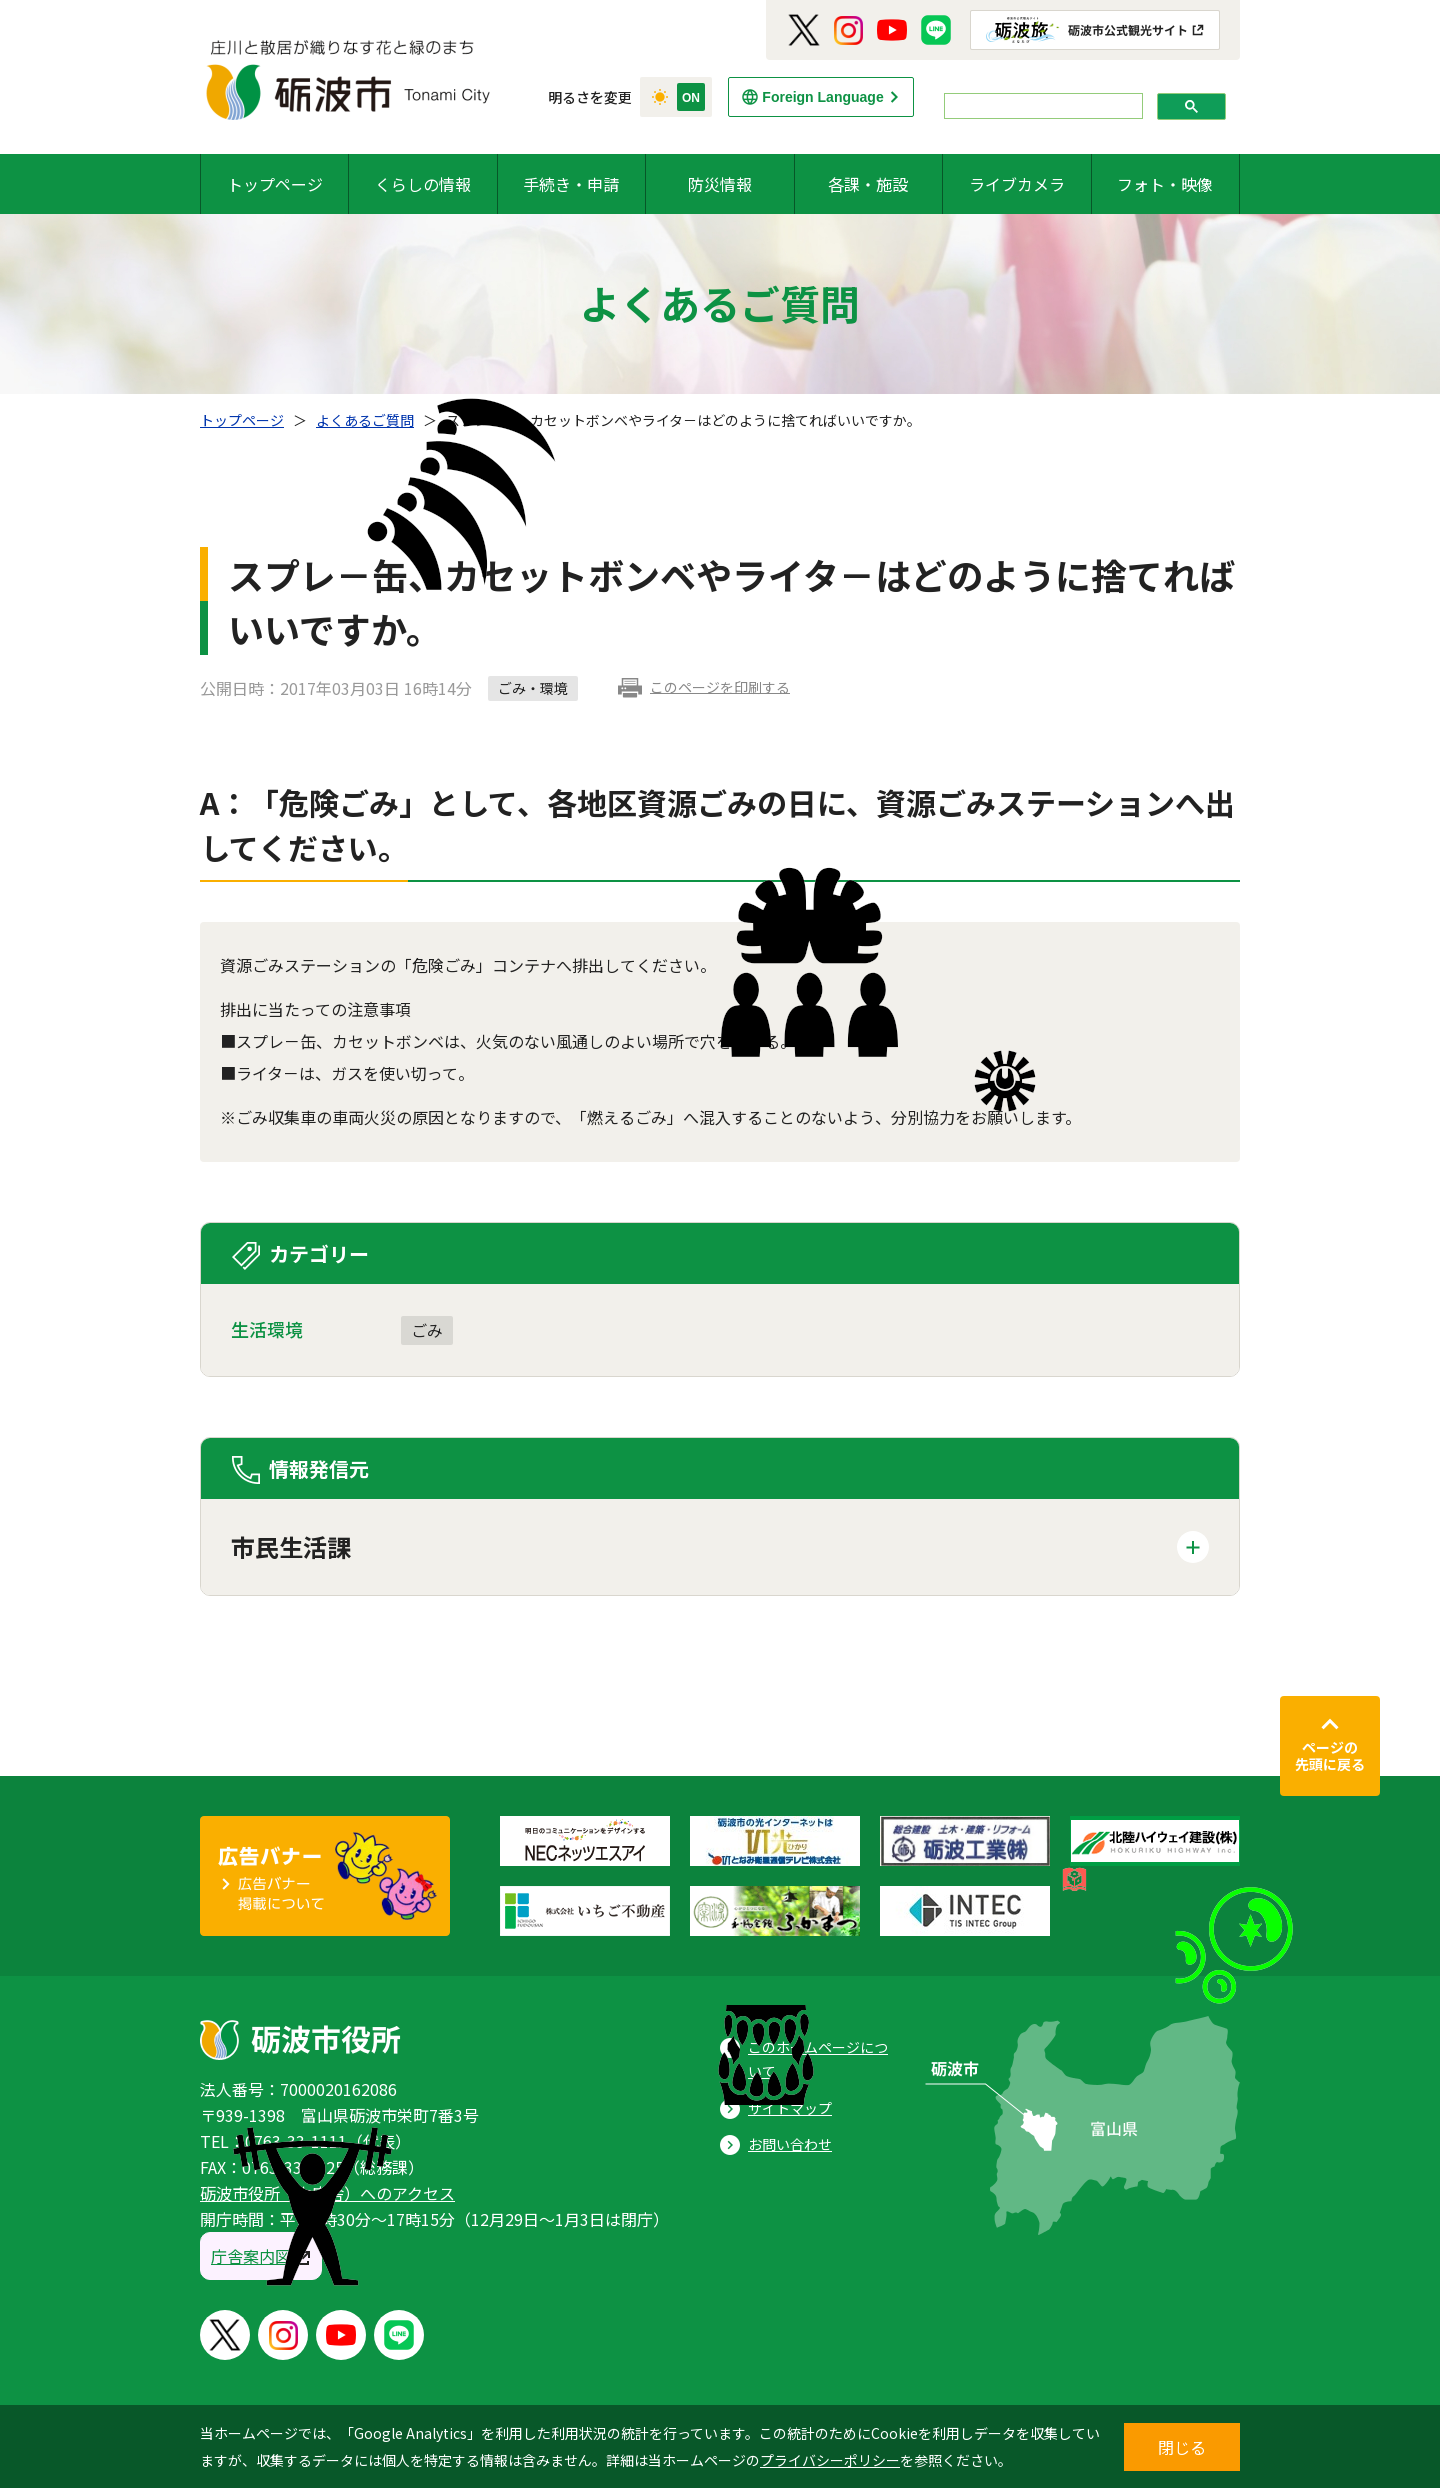 The image size is (1440, 2488). Describe the element at coordinates (766, 2055) in the screenshot. I see `view dental health or teeth status` at that location.